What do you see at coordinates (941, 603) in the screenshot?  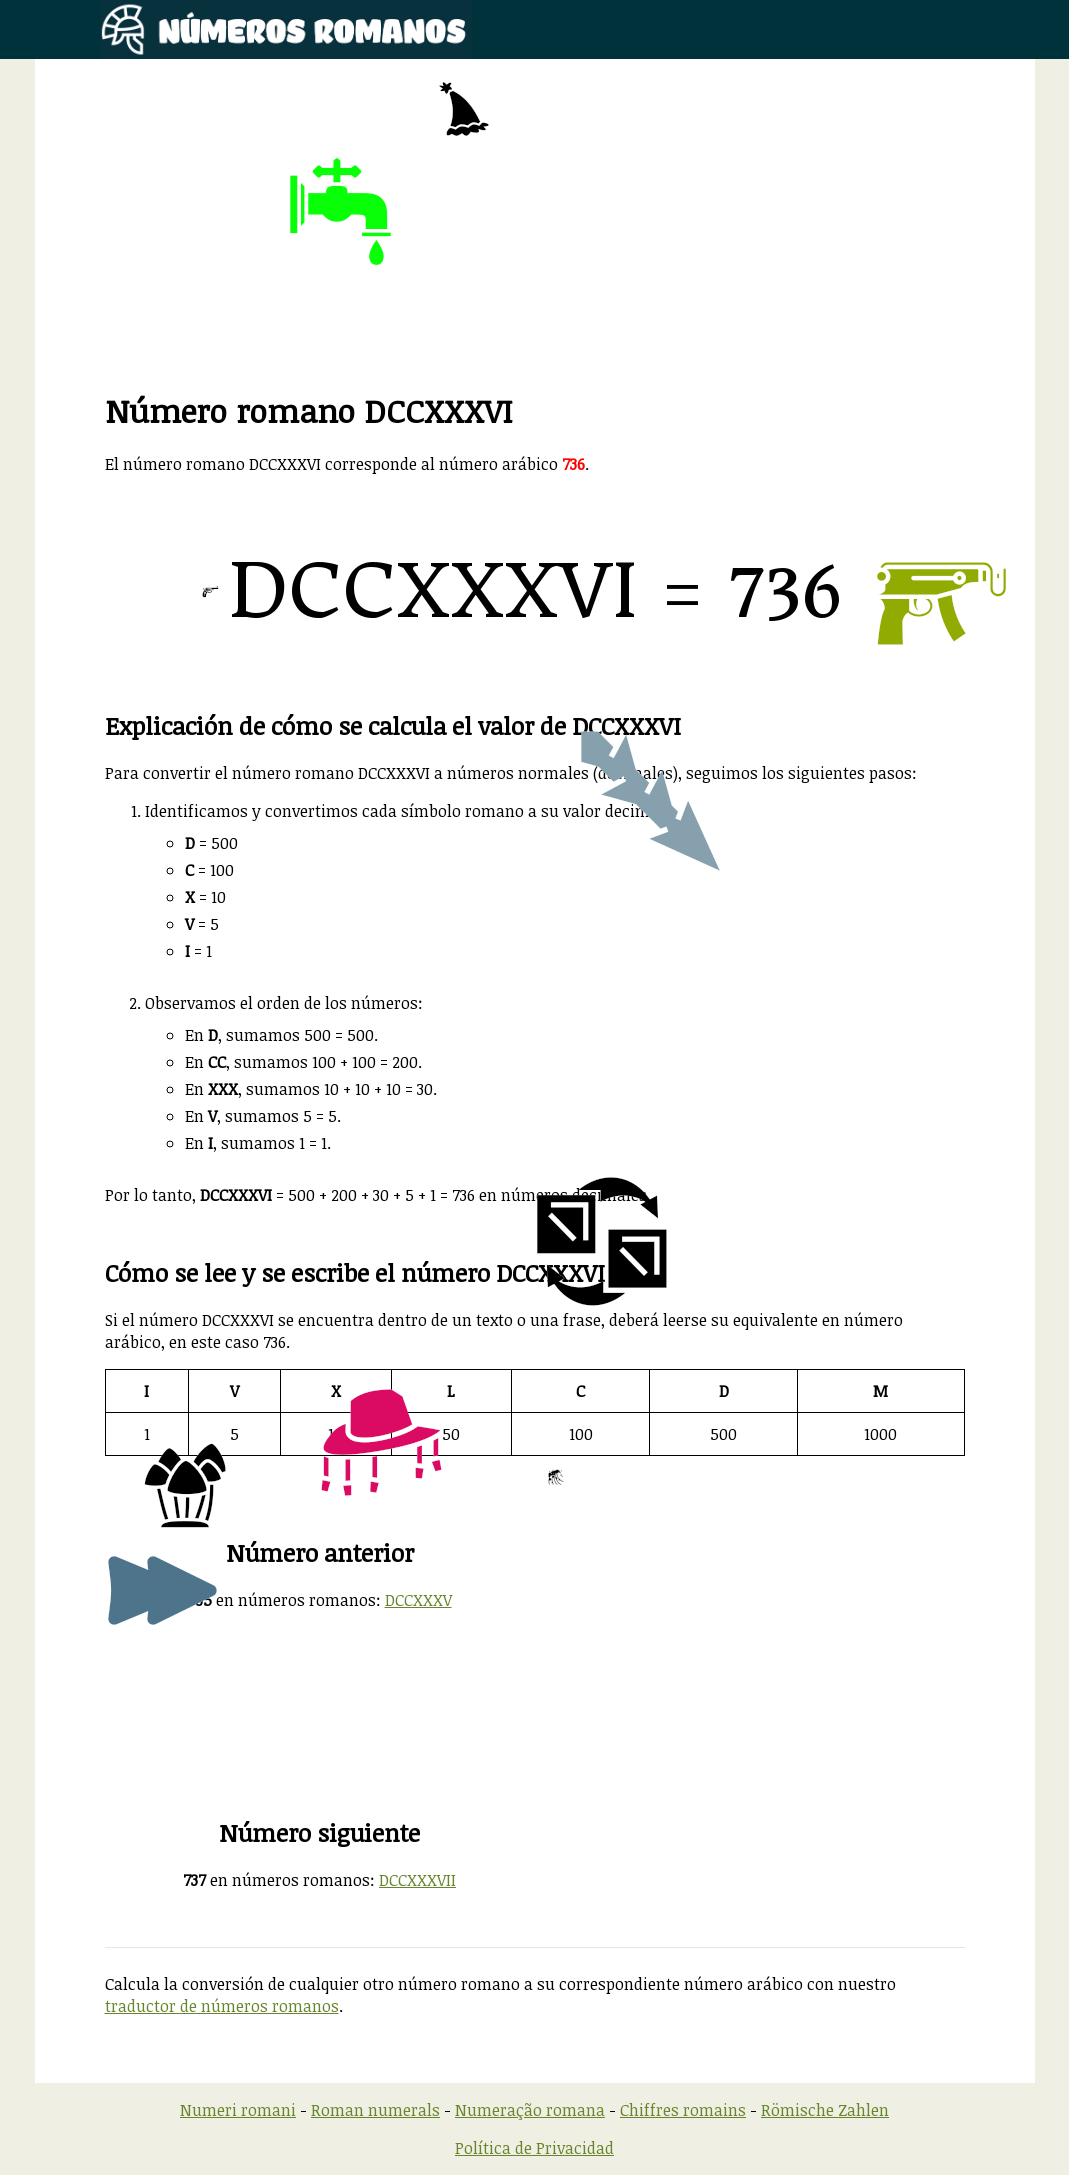 I see `select skorpion submachine gun in weapon loadout` at bounding box center [941, 603].